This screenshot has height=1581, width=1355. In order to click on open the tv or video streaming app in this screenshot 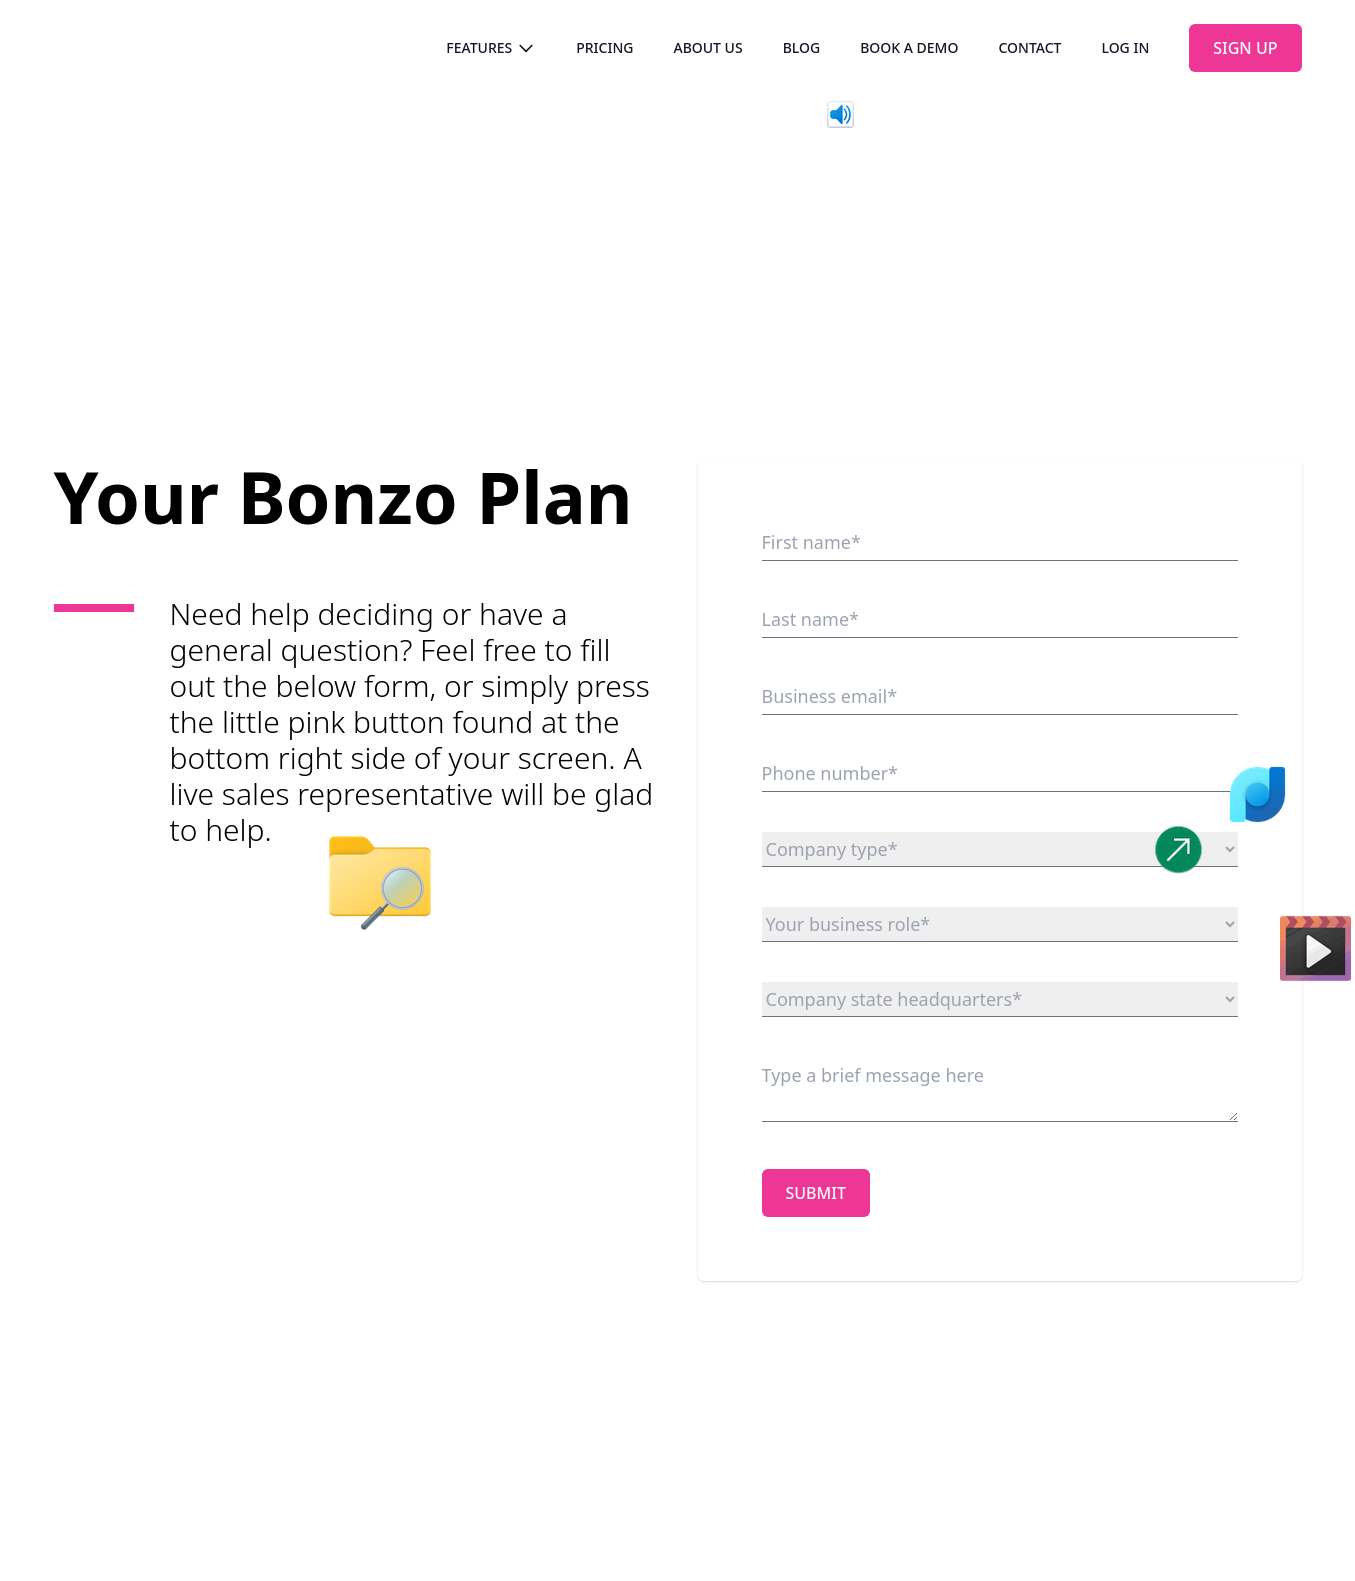, I will do `click(1315, 948)`.